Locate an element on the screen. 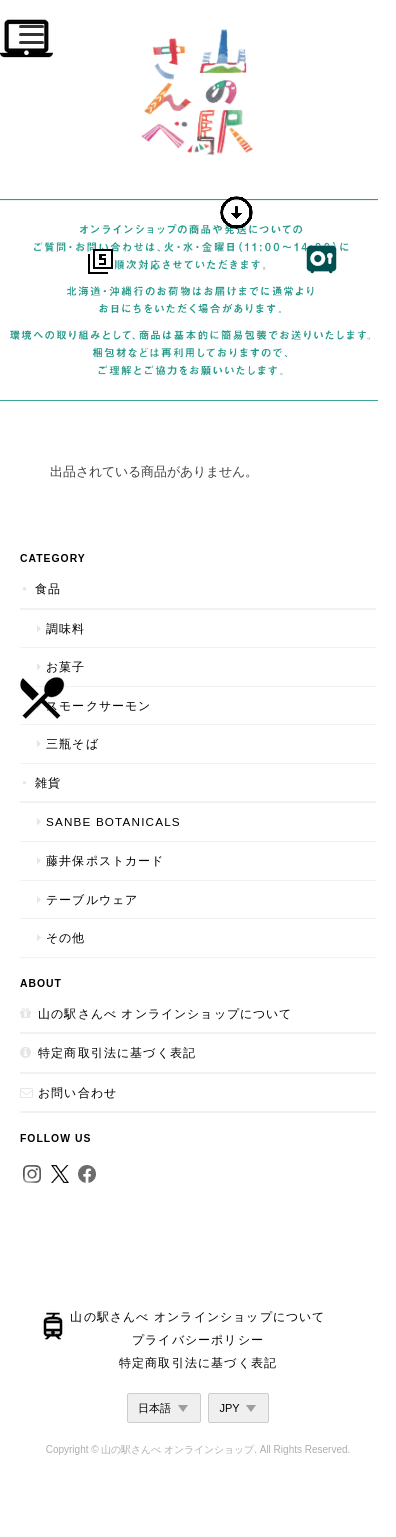 This screenshot has width=396, height=1537. download file or content is located at coordinates (236, 212).